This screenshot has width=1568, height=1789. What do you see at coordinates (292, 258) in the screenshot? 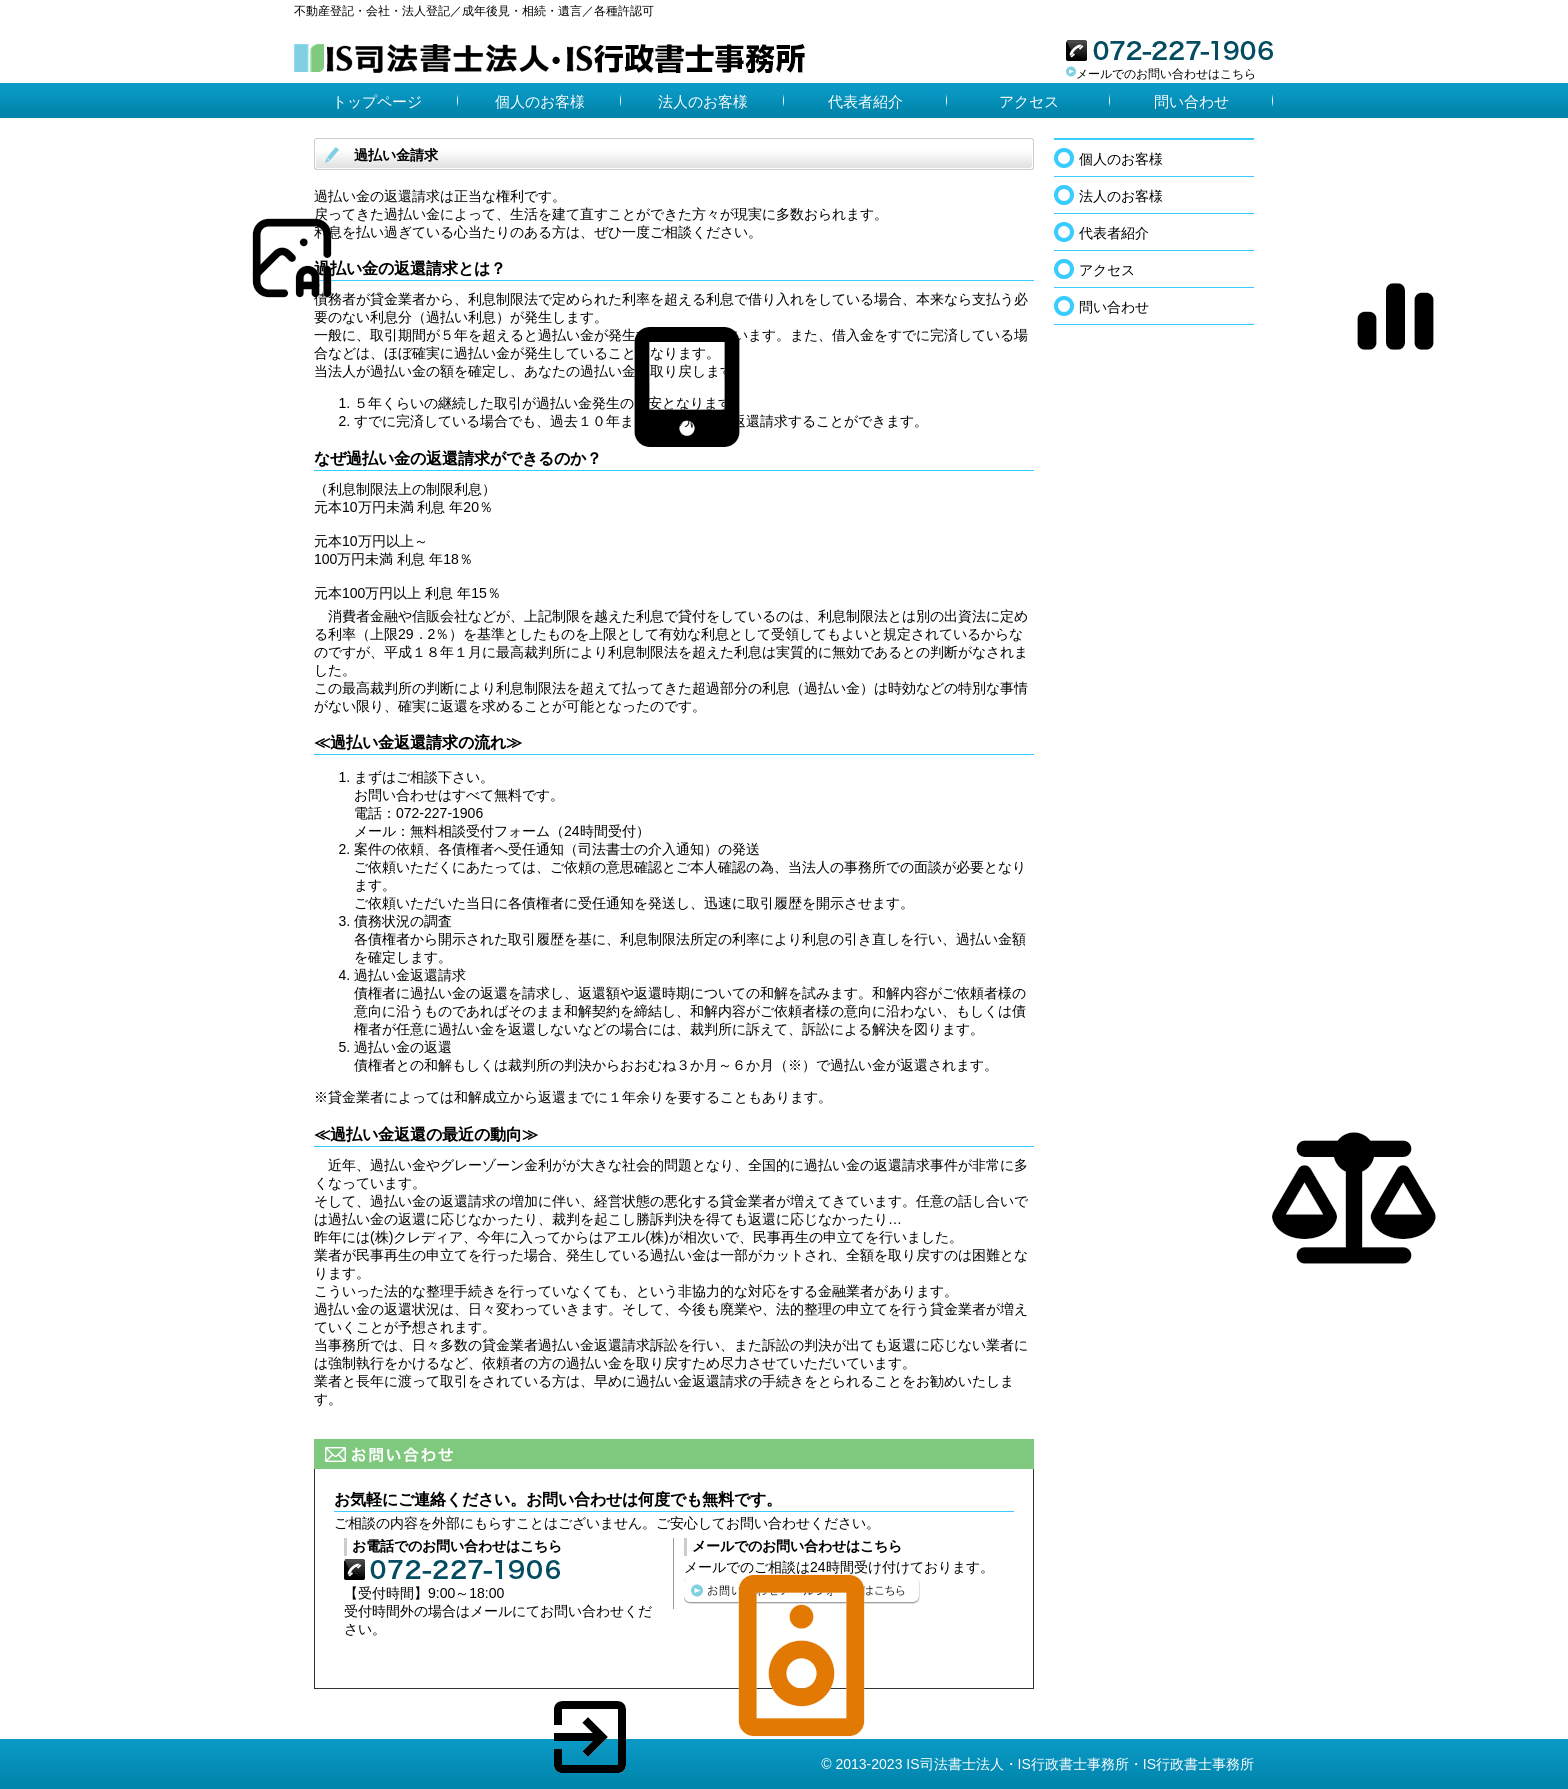
I see `enhance photo with AI tools` at bounding box center [292, 258].